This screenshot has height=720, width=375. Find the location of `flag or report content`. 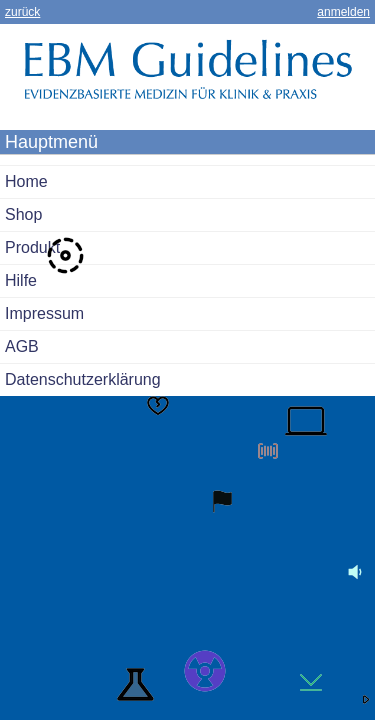

flag or report content is located at coordinates (222, 501).